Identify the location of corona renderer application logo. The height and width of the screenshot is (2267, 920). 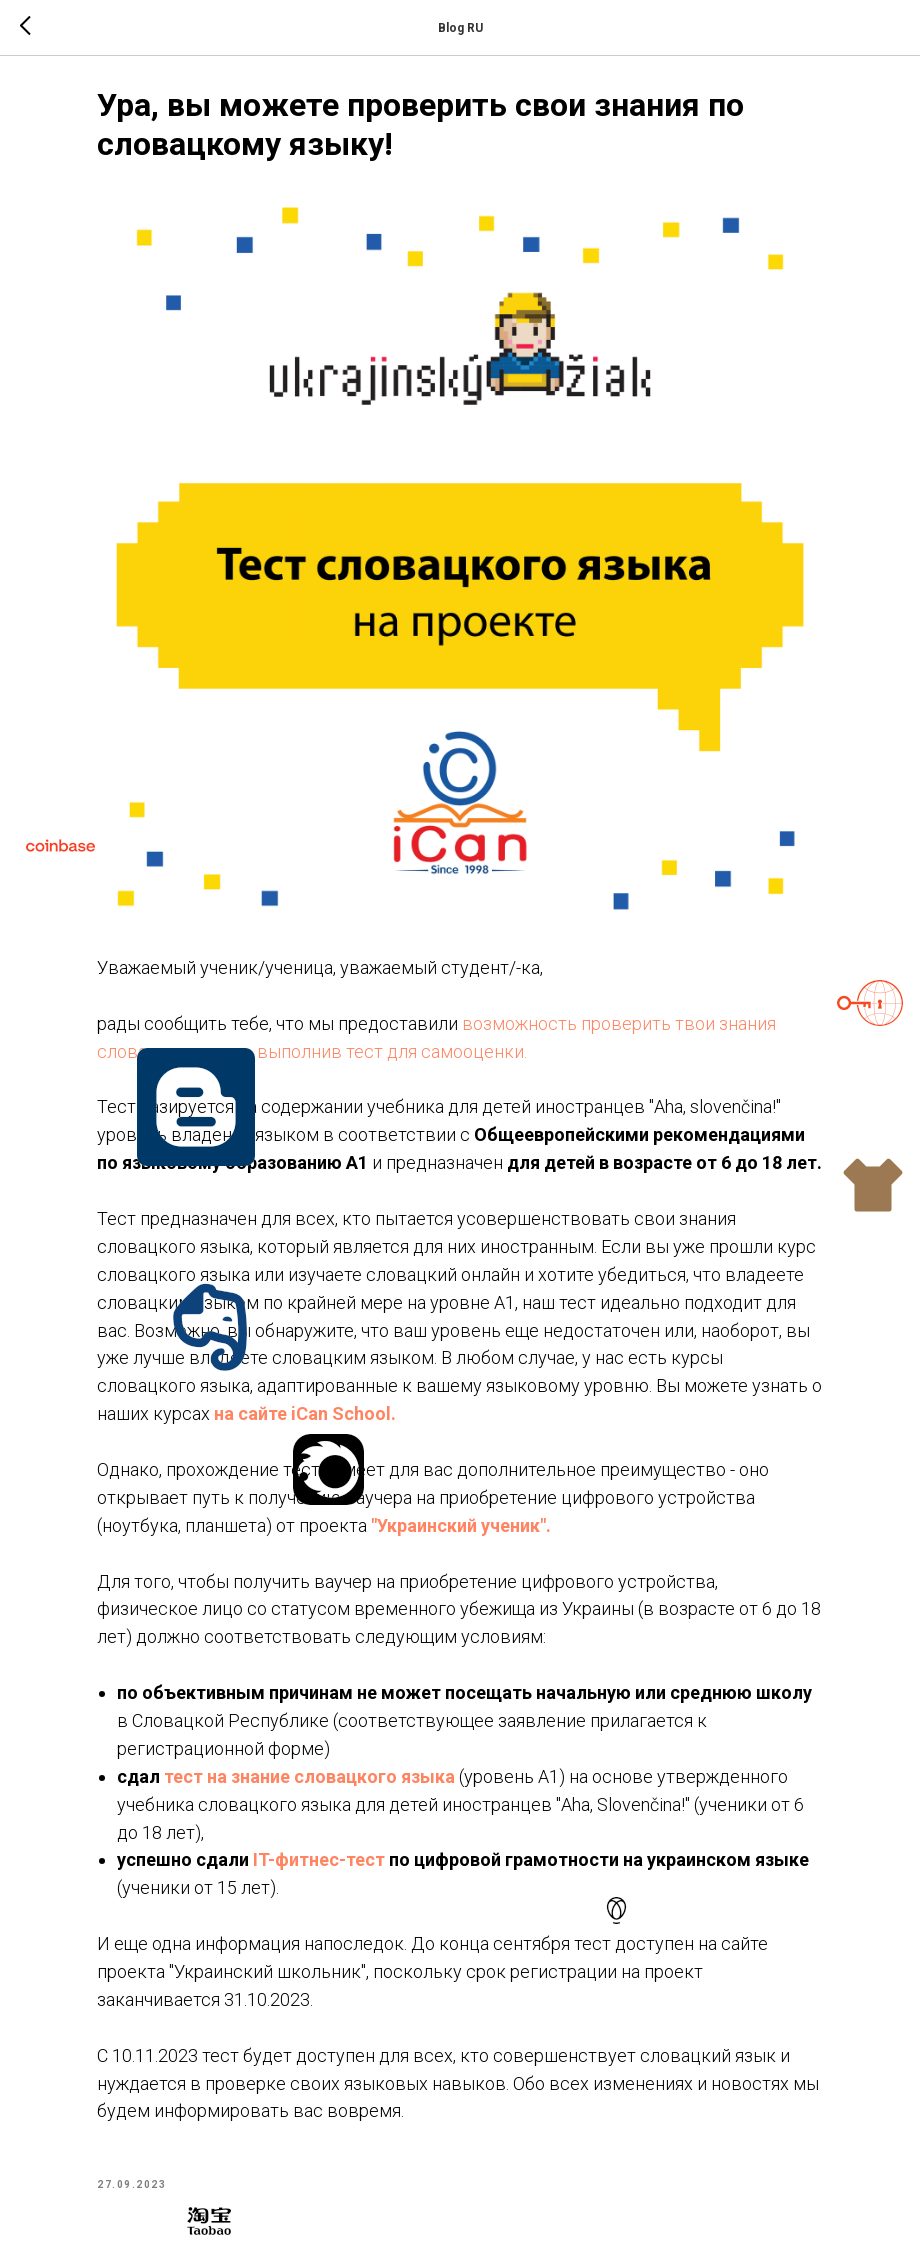
(328, 1469).